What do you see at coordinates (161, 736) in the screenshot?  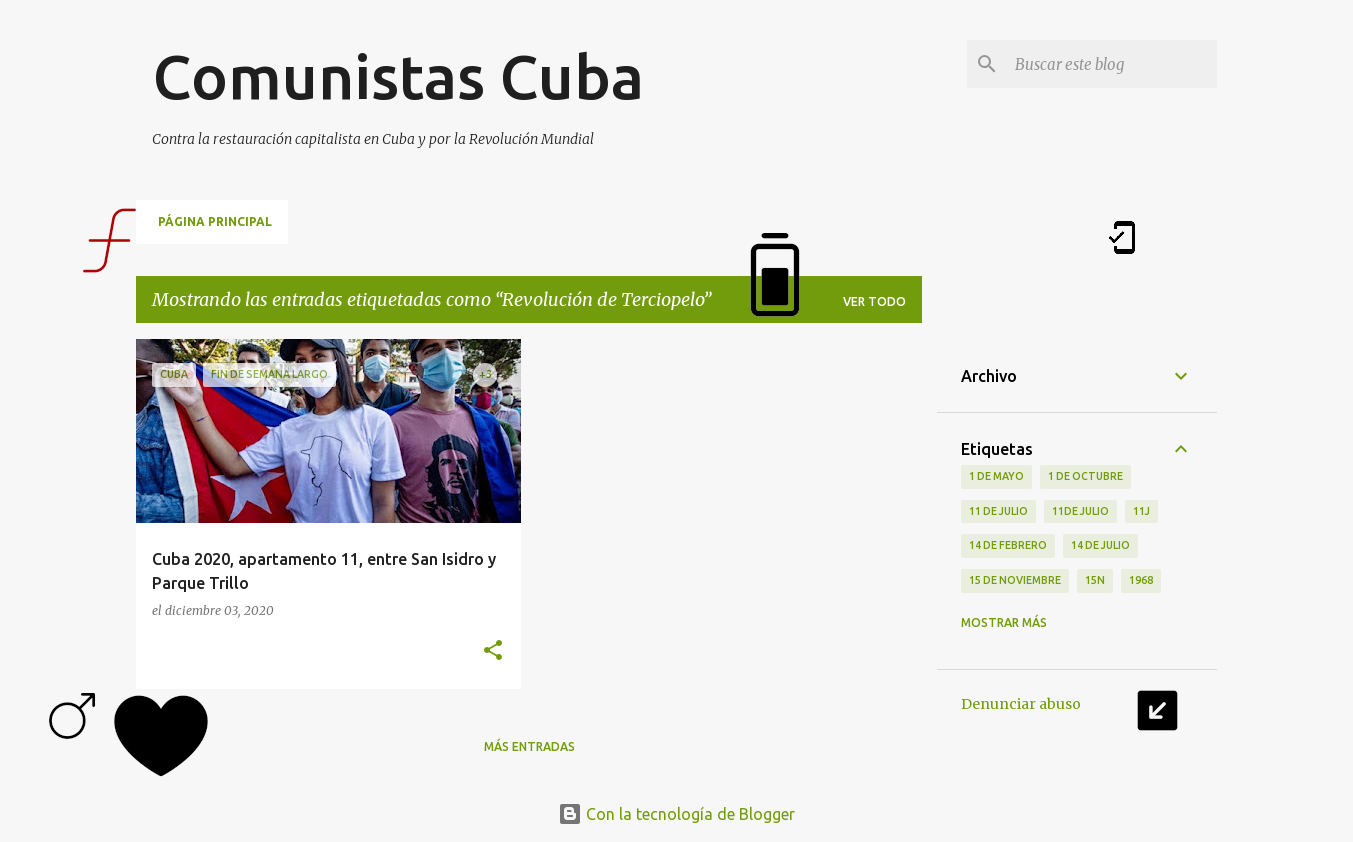 I see `indicates an item has been liked or favorited` at bounding box center [161, 736].